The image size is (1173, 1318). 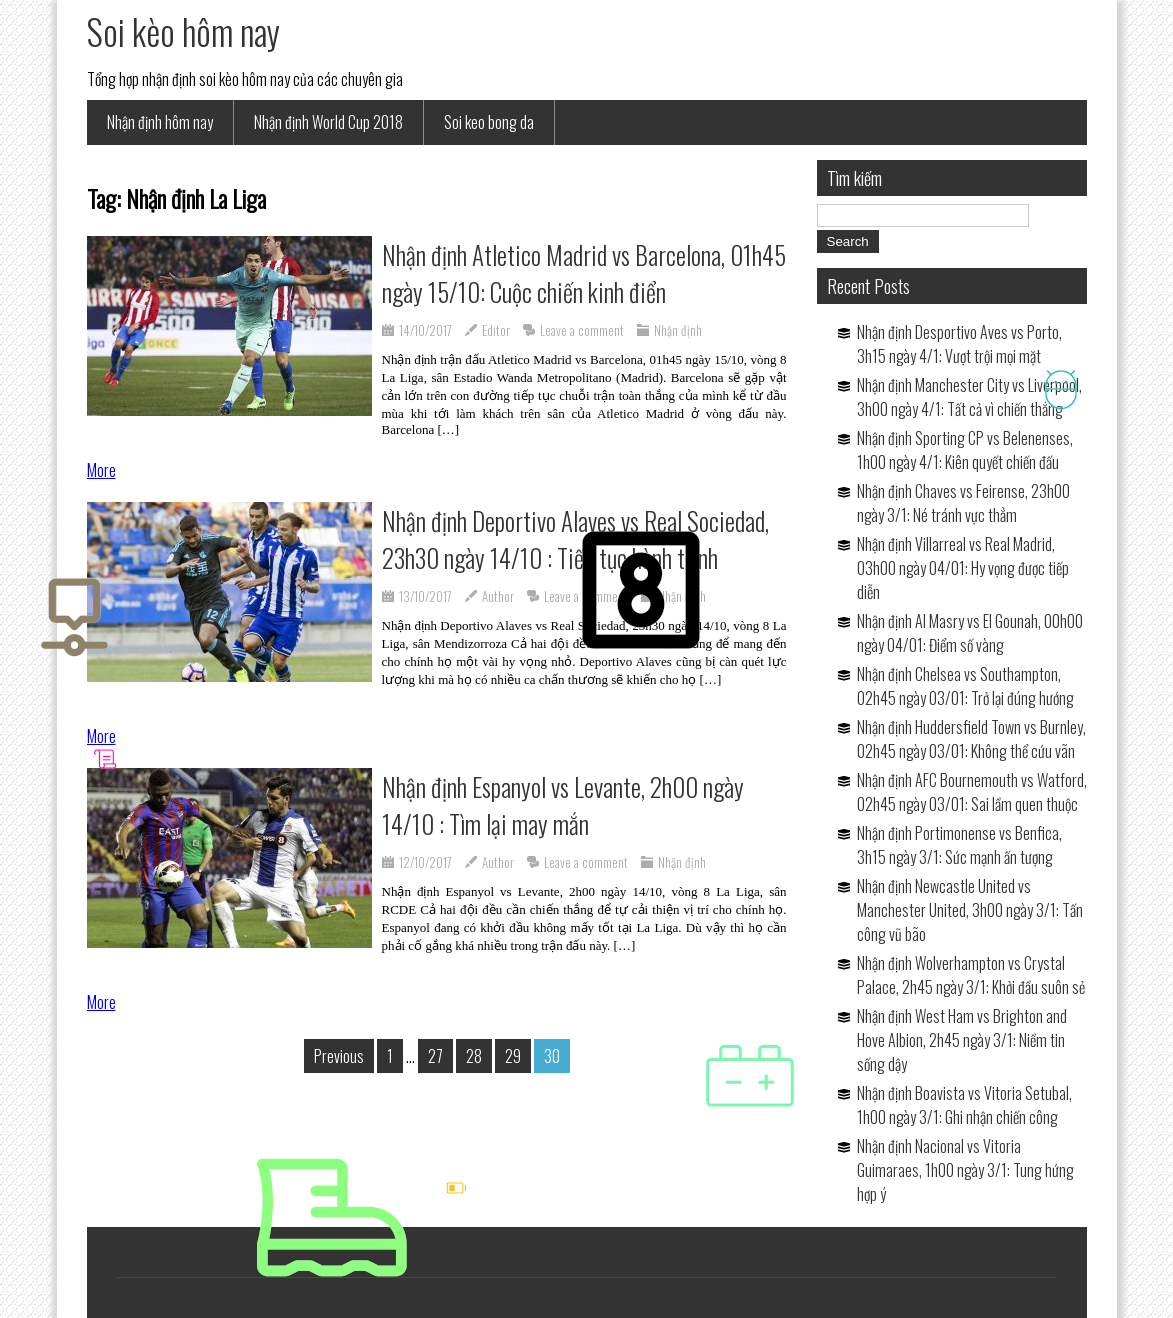 What do you see at coordinates (106, 759) in the screenshot?
I see `view terms and conditions or legal documents` at bounding box center [106, 759].